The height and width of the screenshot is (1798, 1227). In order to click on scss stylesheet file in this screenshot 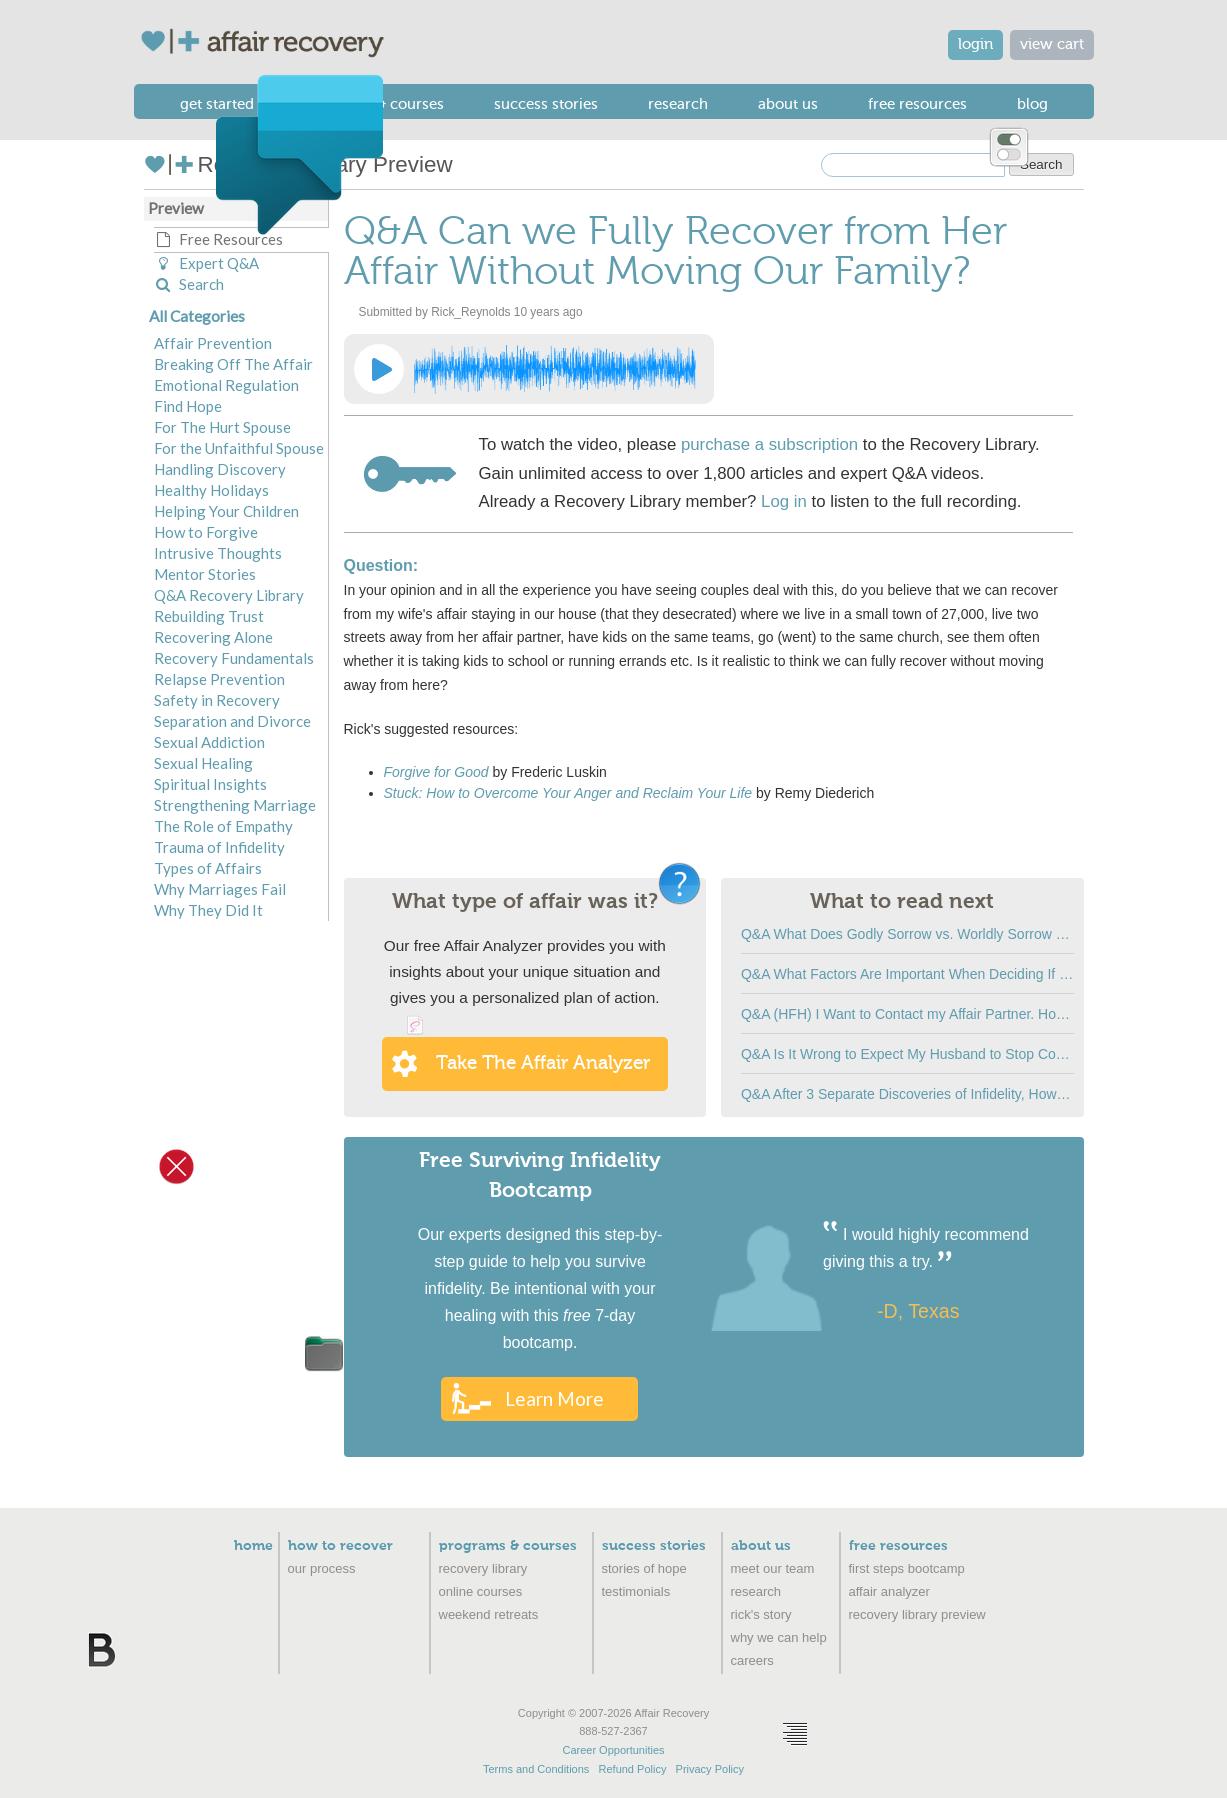, I will do `click(415, 1025)`.